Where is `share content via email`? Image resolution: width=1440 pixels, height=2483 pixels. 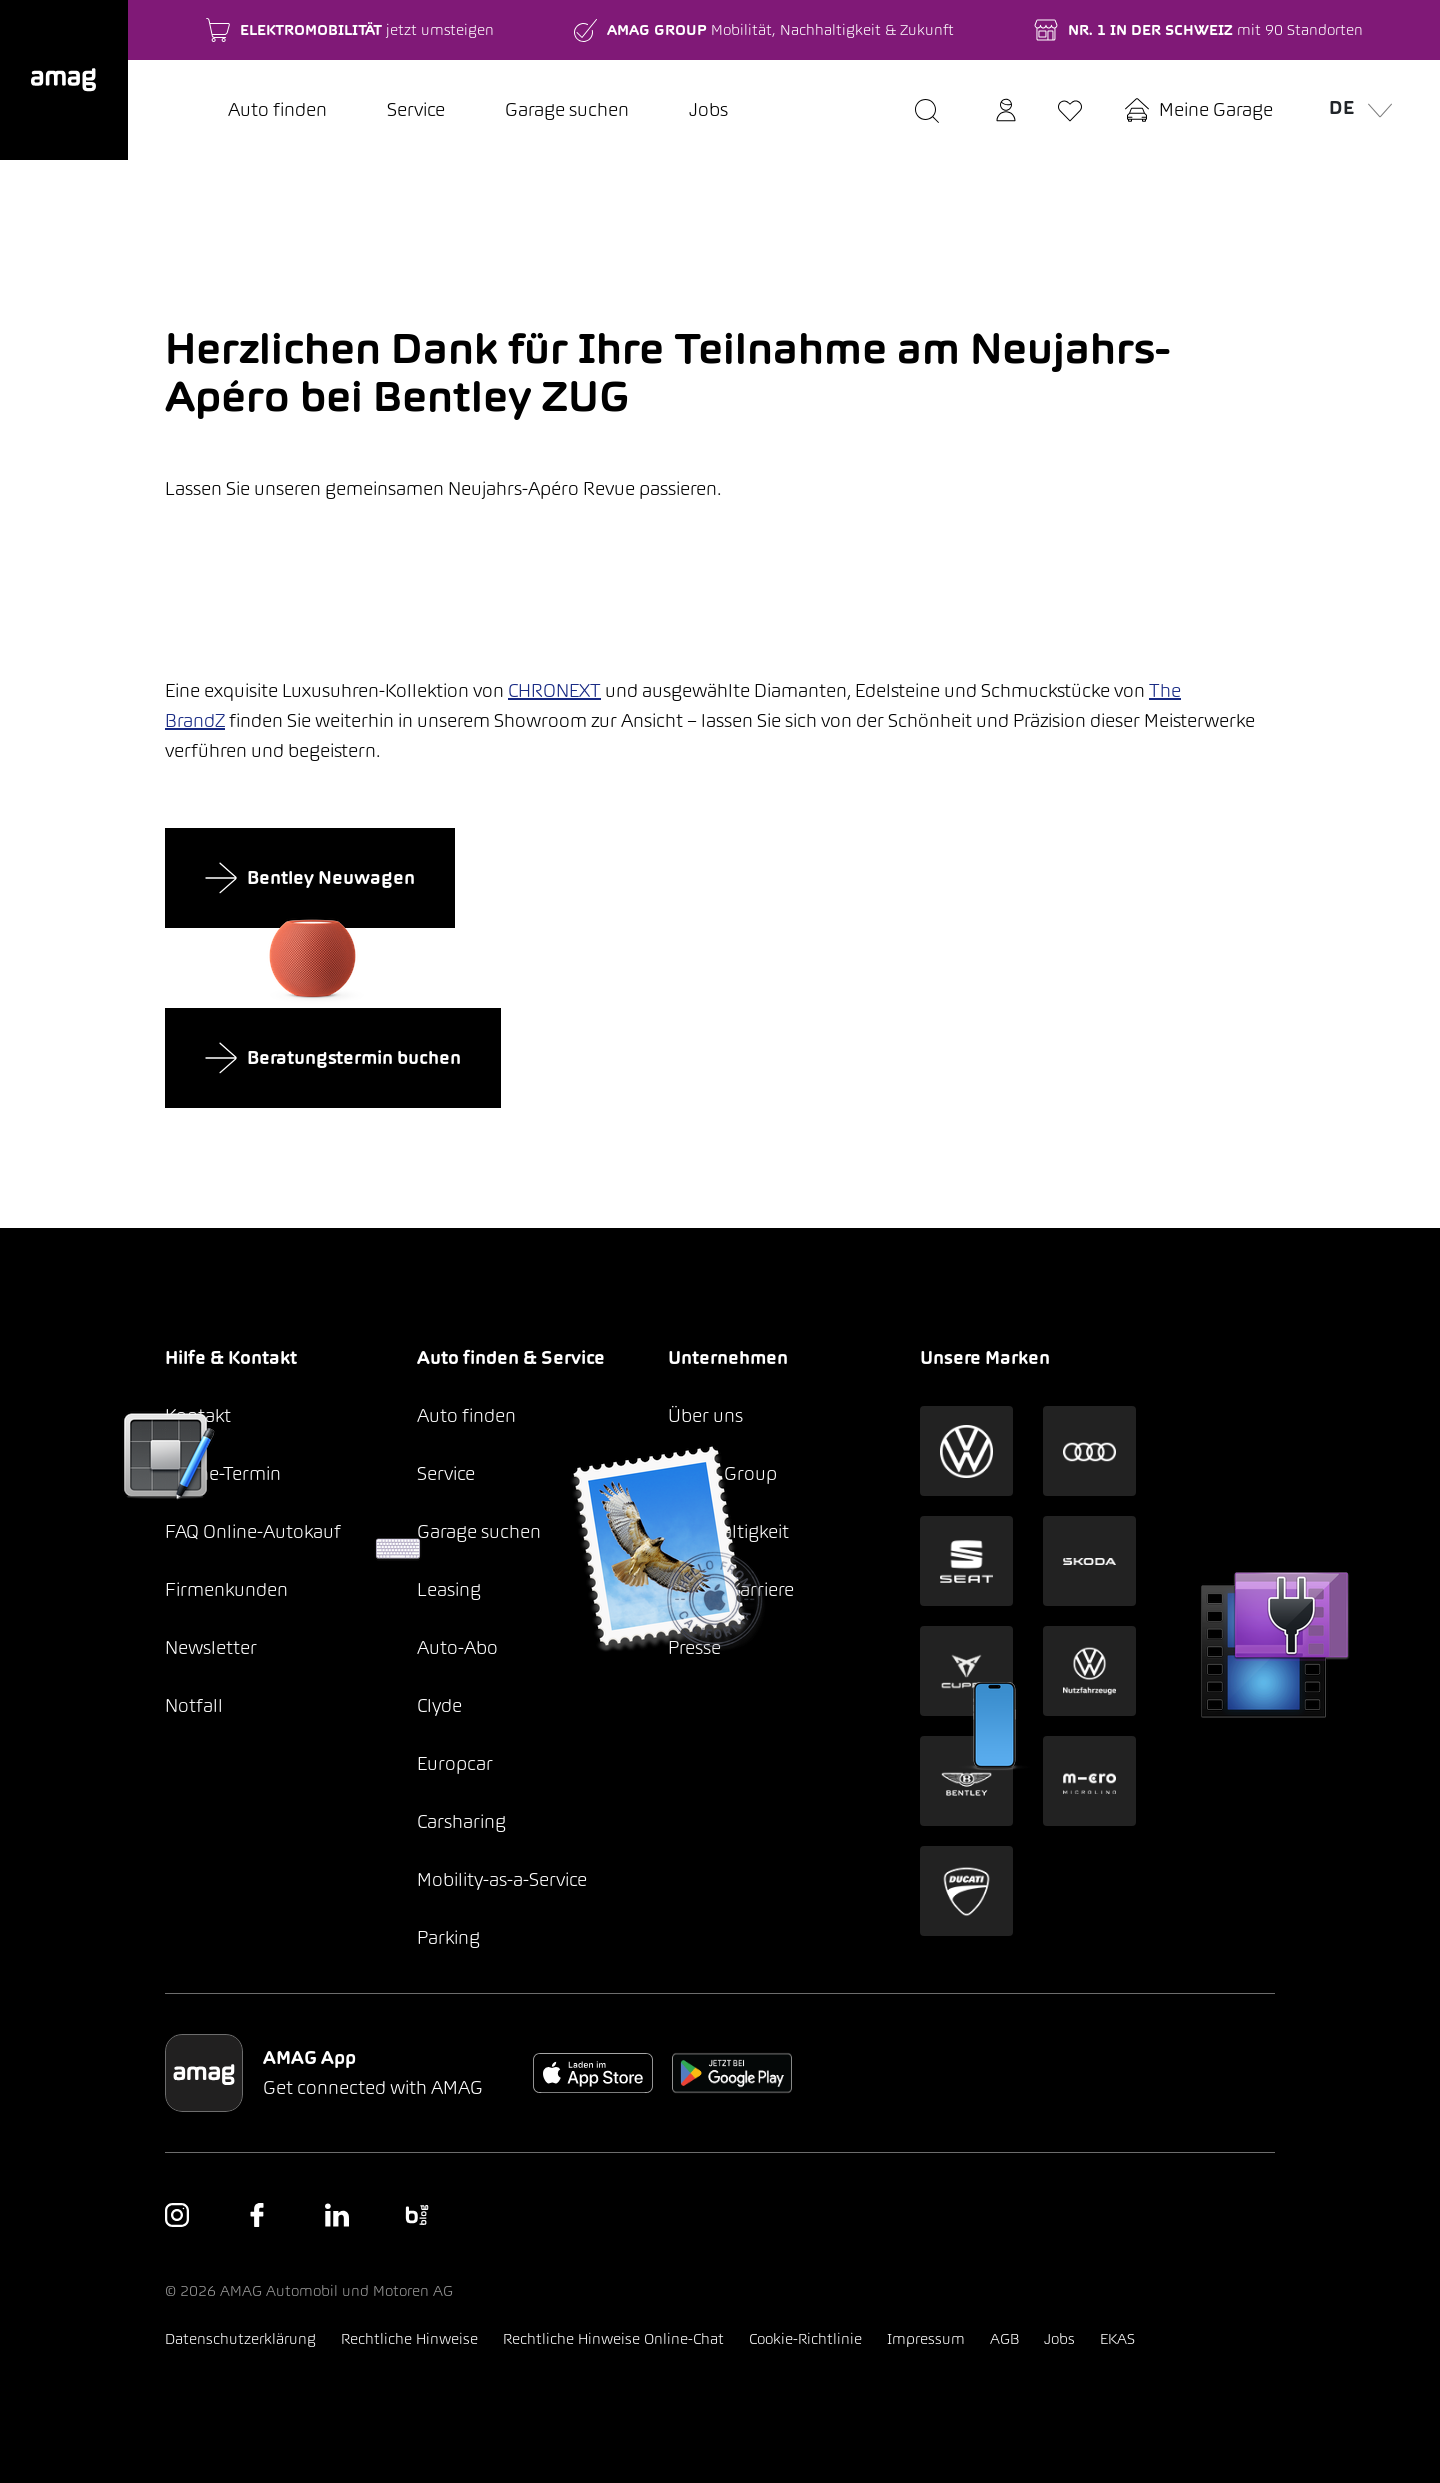
share content via email is located at coordinates (659, 1546).